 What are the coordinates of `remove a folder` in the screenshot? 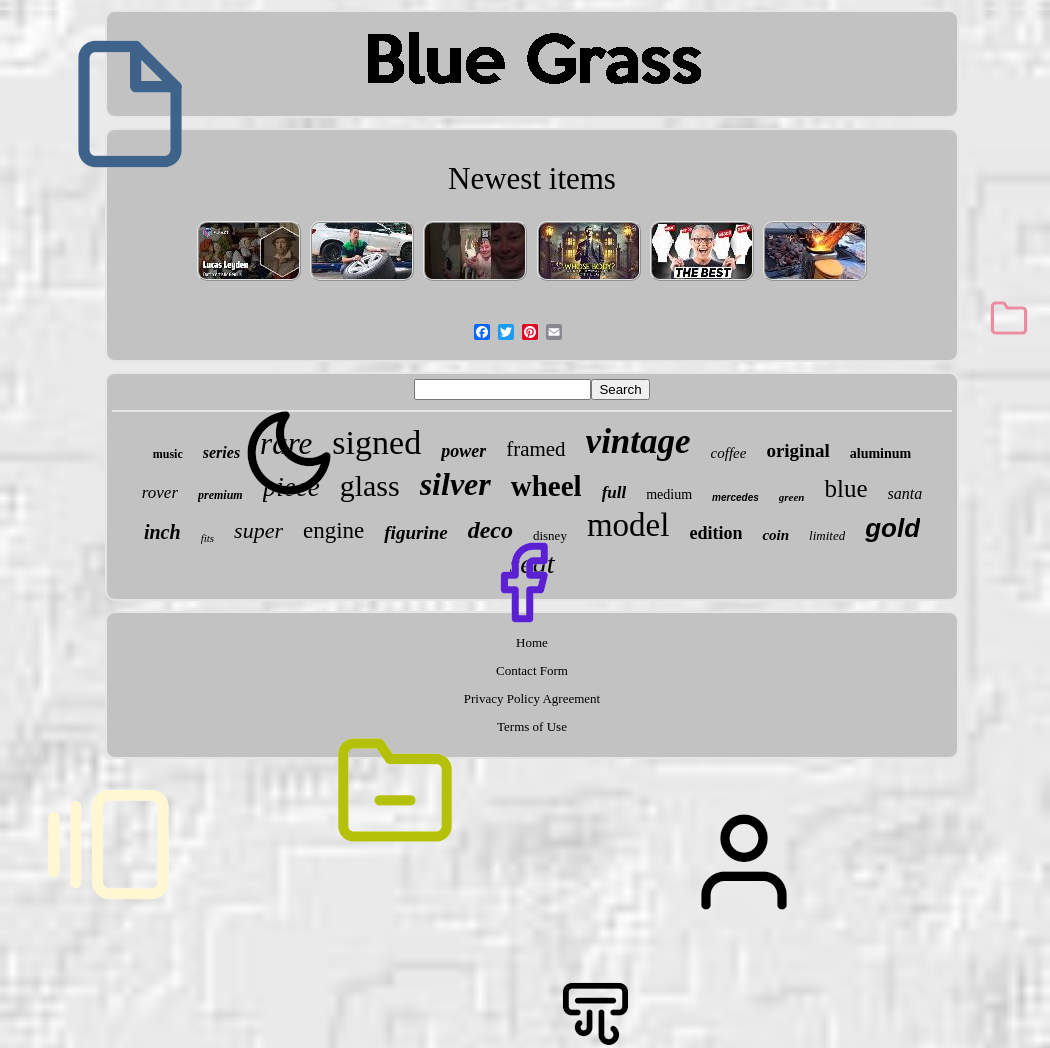 It's located at (395, 790).